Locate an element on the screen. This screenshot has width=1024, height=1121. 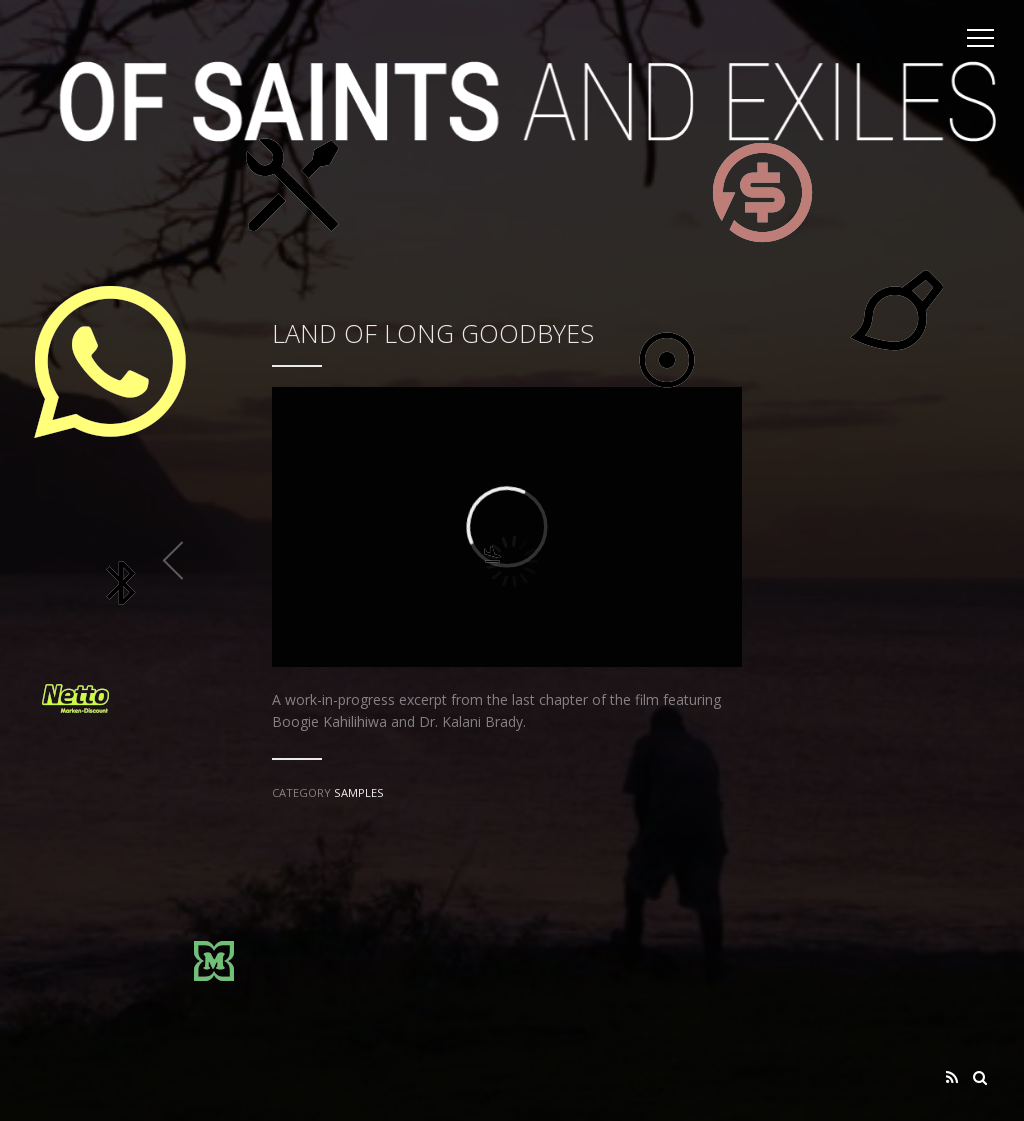
indicates arriving flight status is located at coordinates (492, 554).